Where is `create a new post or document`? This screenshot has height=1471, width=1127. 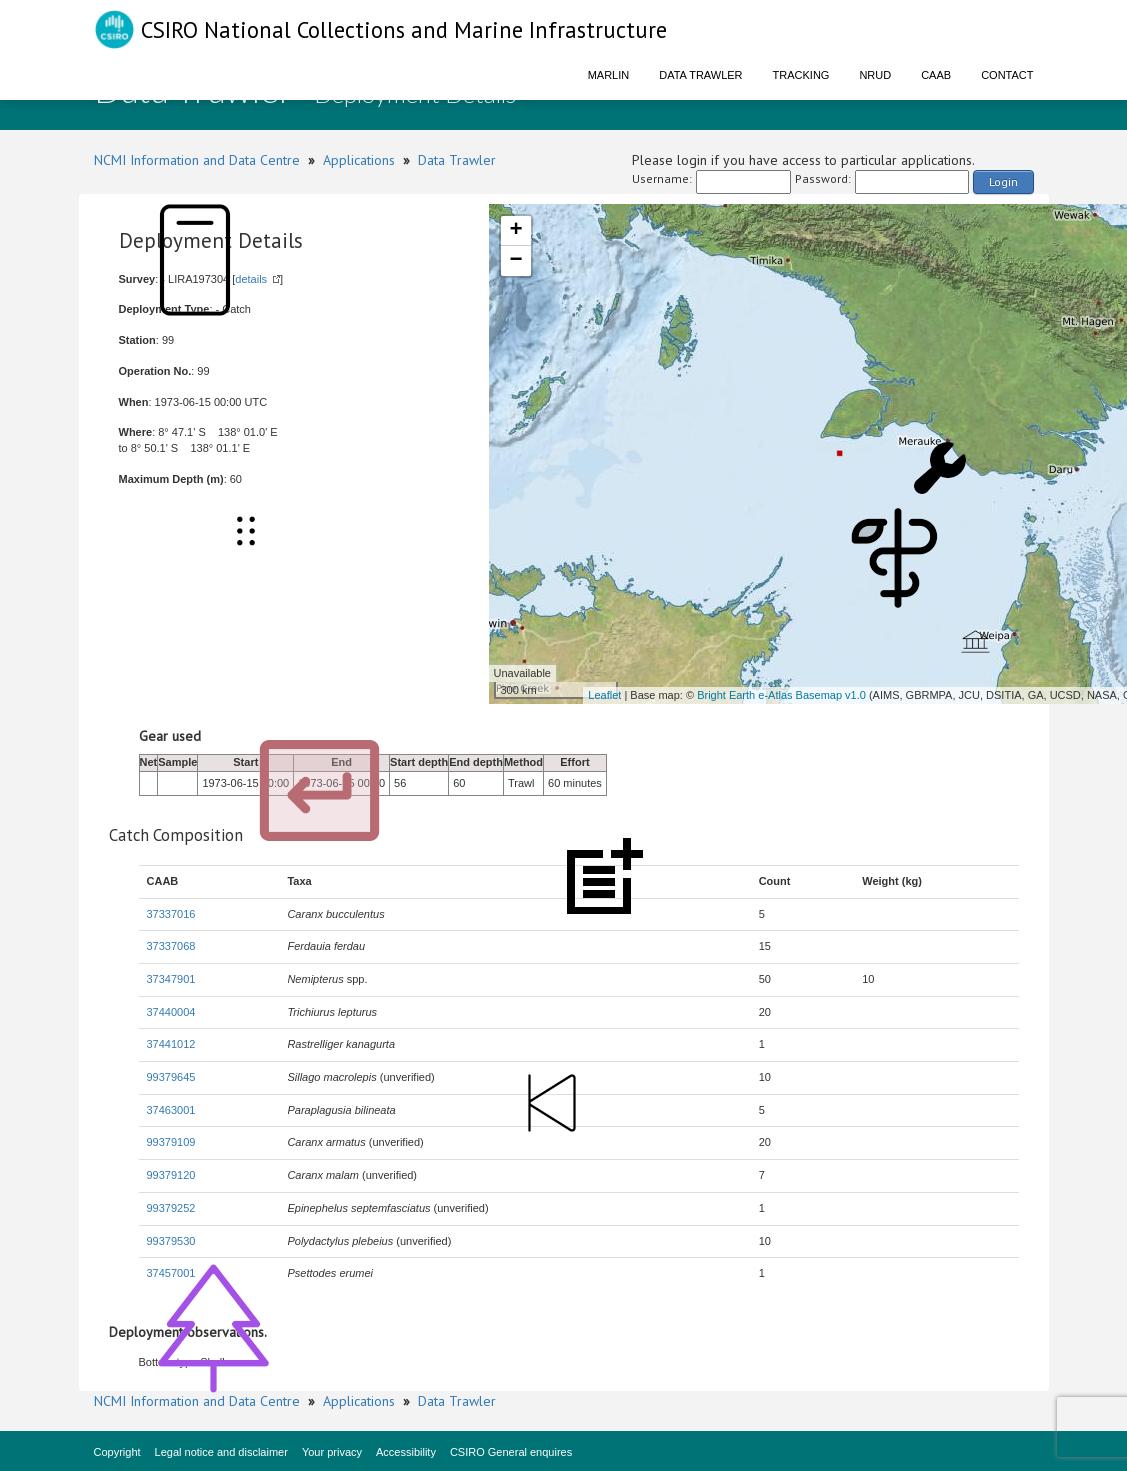
create a new post or document is located at coordinates (603, 878).